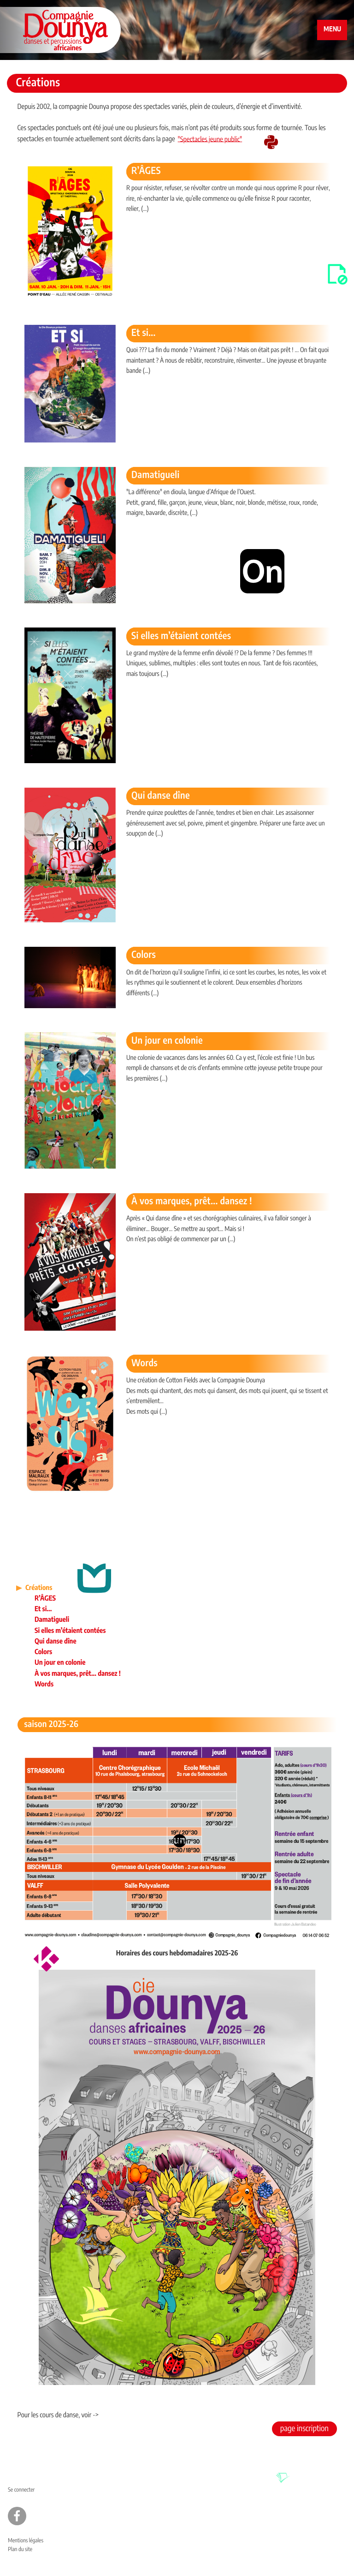 This screenshot has width=354, height=2576. Describe the element at coordinates (97, 2305) in the screenshot. I see `open phpMyAdmin database management tool` at that location.